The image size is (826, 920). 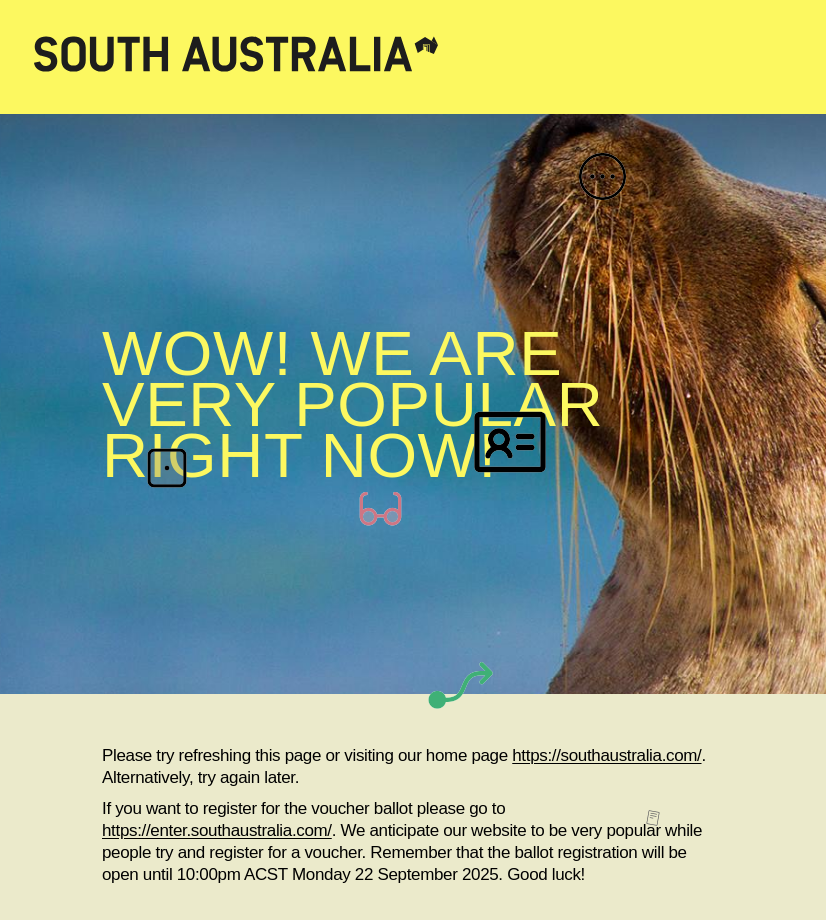 I want to click on indicates a workflow or process flow direction, so click(x=459, y=686).